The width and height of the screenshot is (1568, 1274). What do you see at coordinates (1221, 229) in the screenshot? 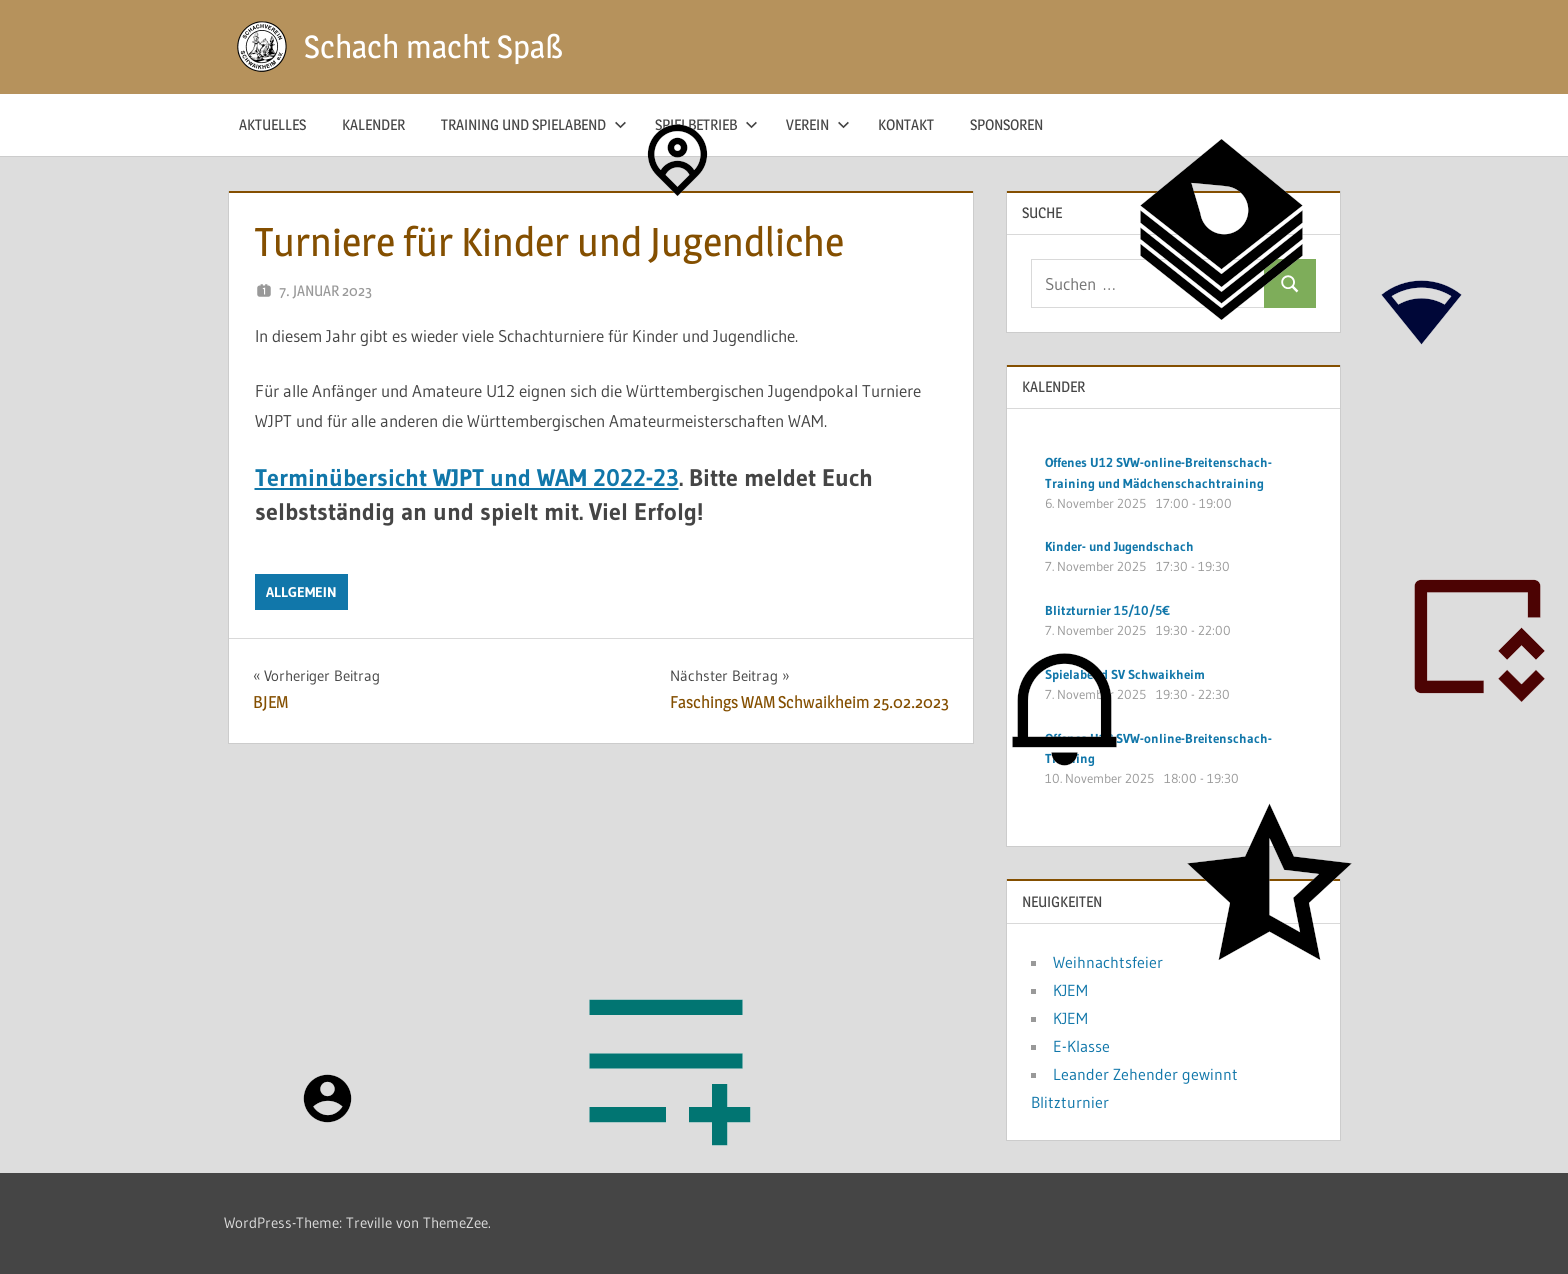
I see `vapor swift web framework logo` at bounding box center [1221, 229].